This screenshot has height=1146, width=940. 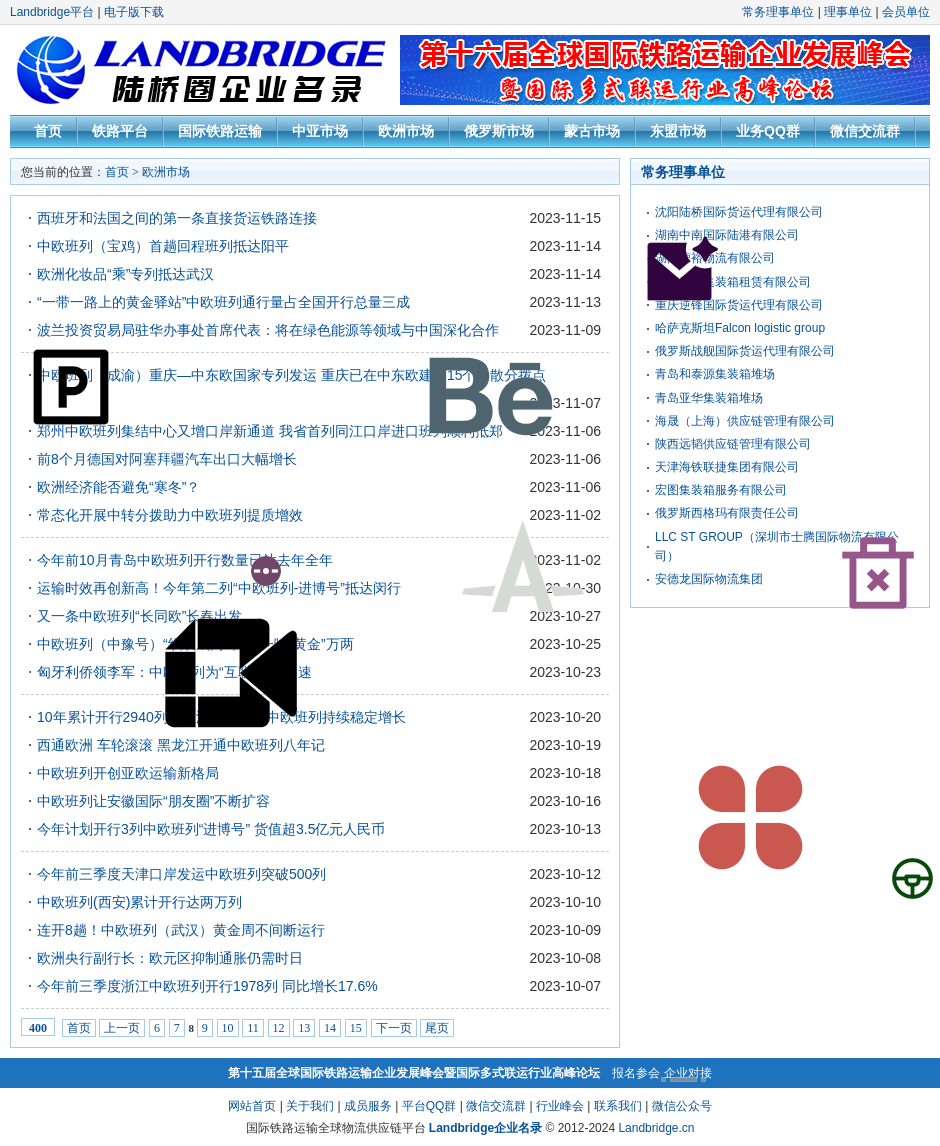 I want to click on access AI-powered email features, so click(x=679, y=271).